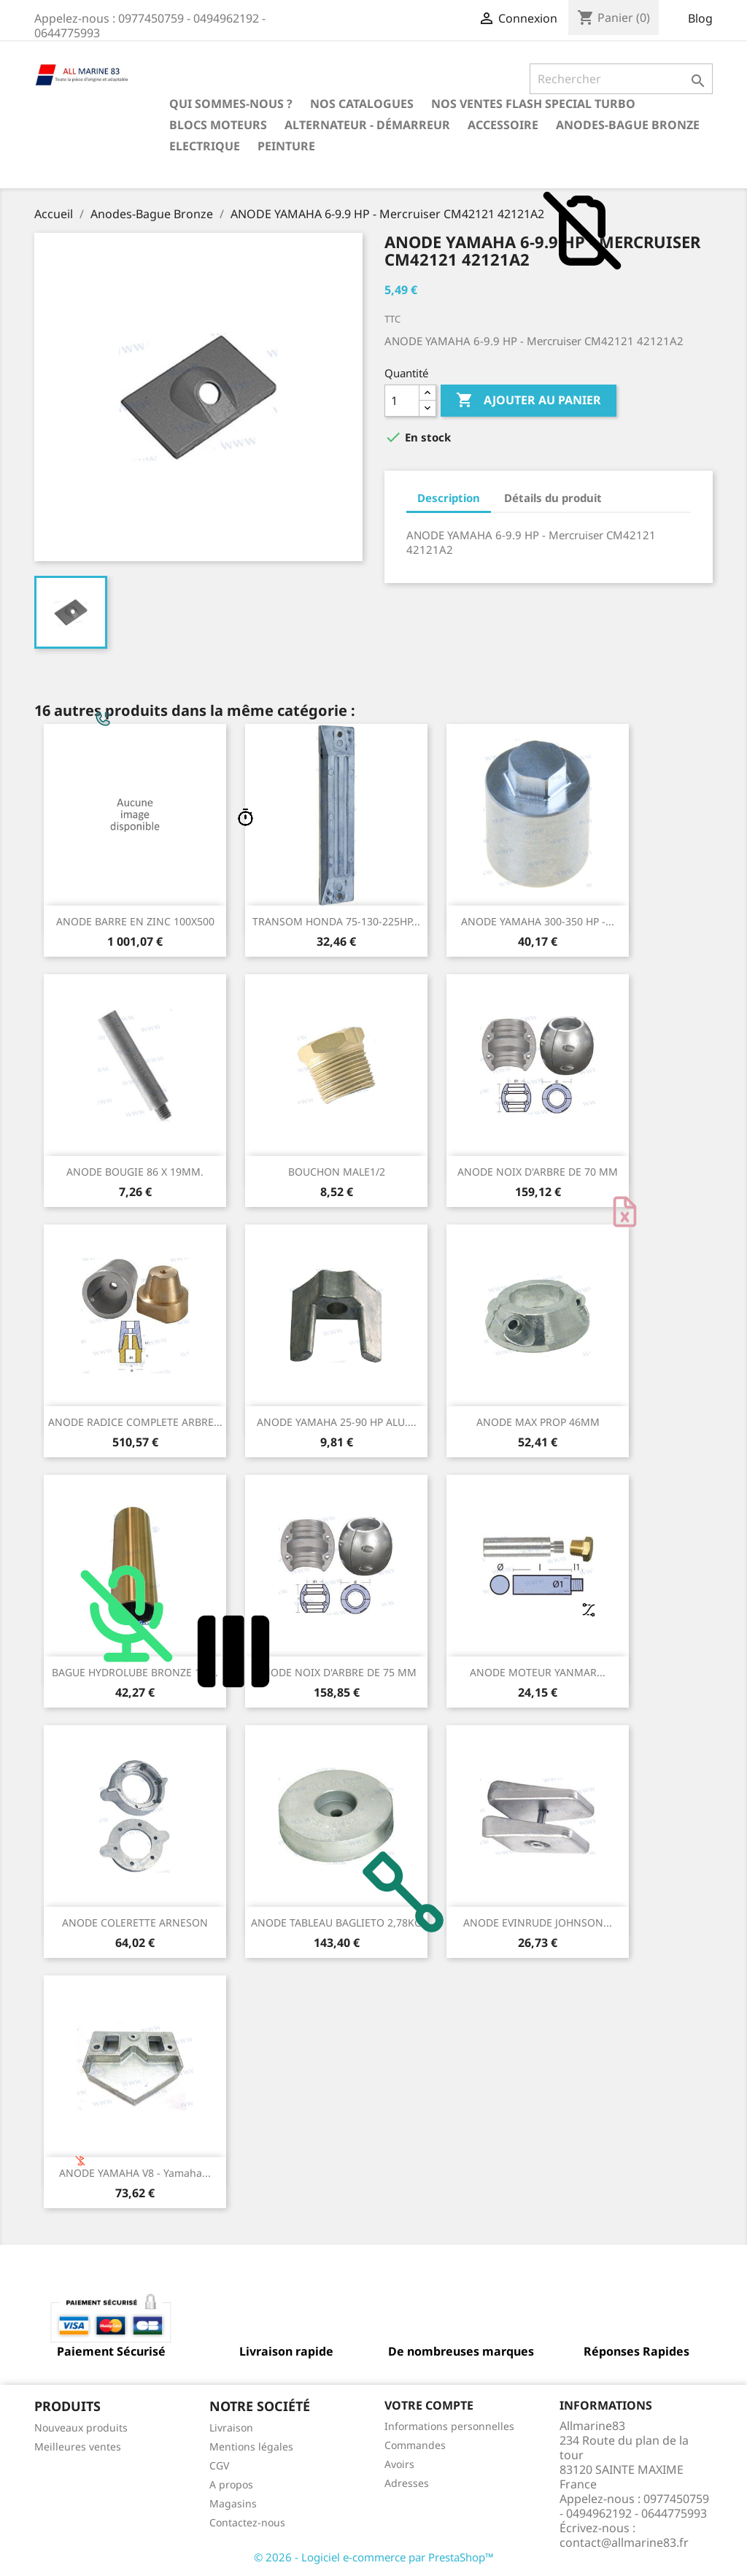 Image resolution: width=747 pixels, height=2576 pixels. I want to click on adjust animation easing curve control points, so click(589, 1610).